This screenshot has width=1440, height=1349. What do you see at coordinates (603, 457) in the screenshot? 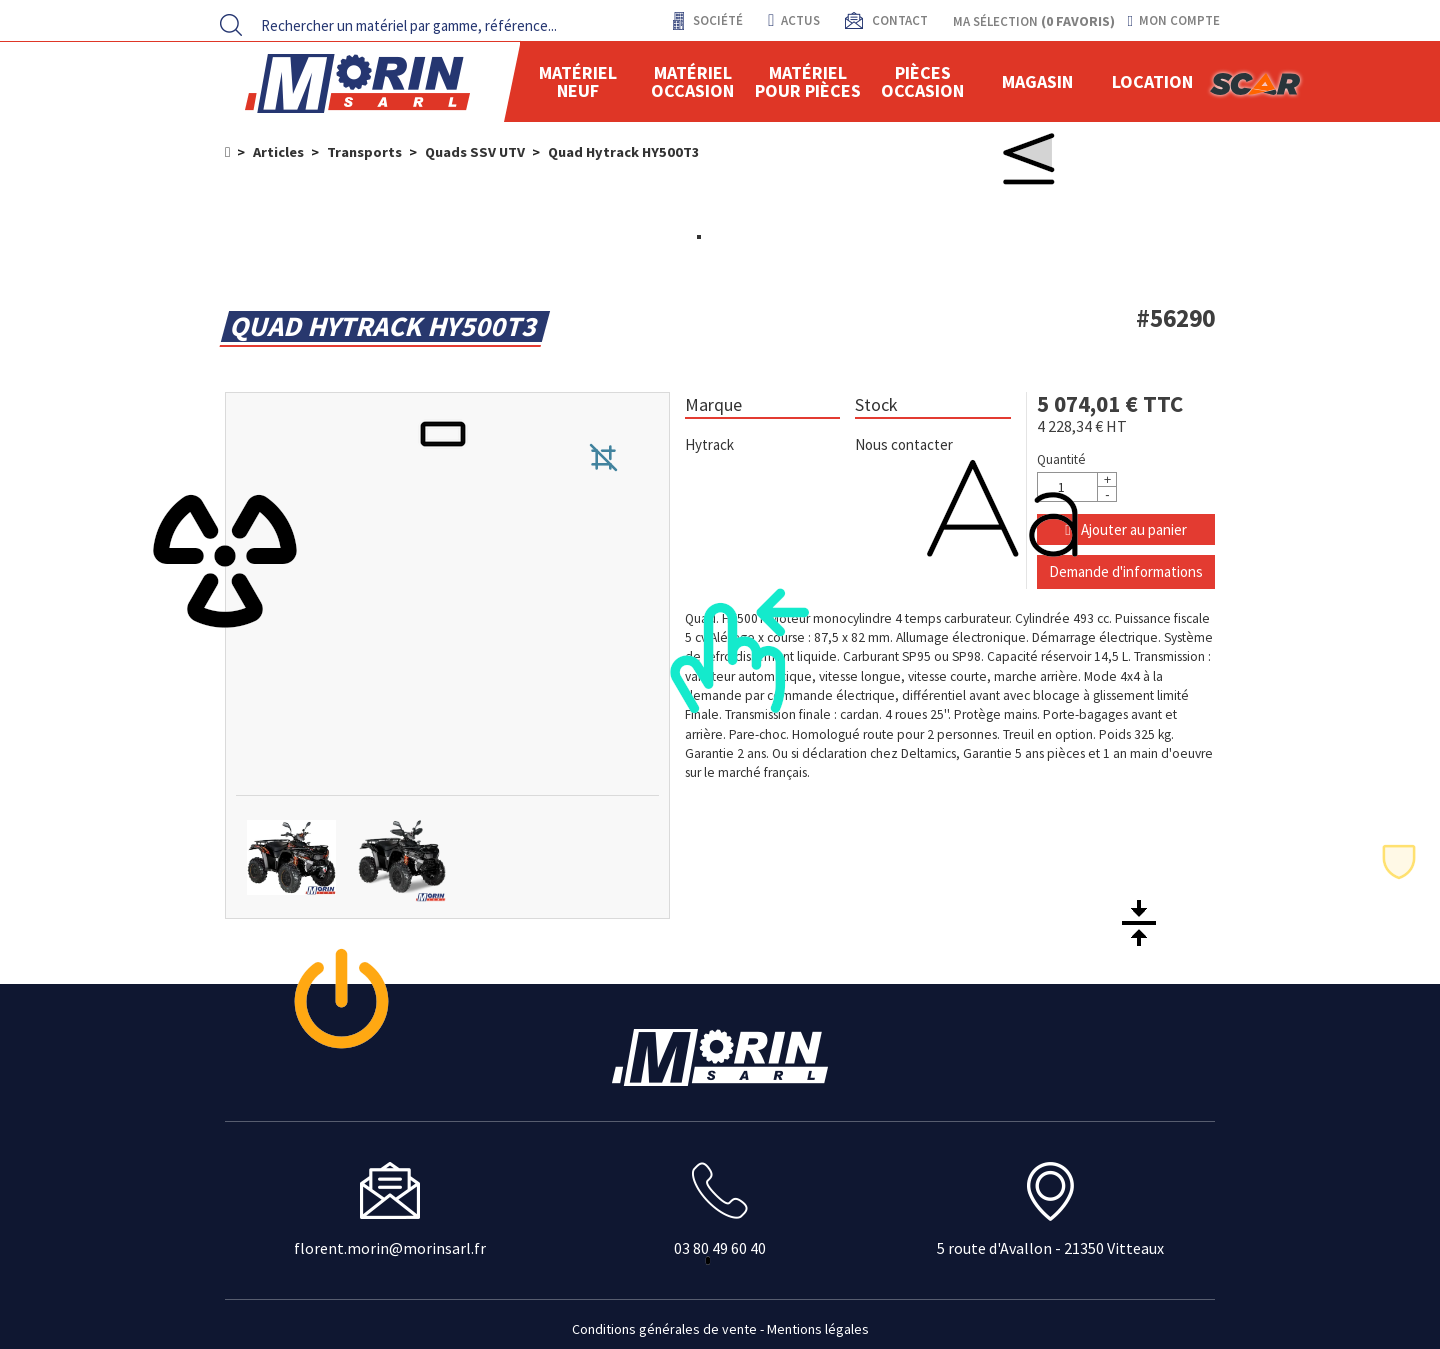
I see `disable frame or crop boundaries` at bounding box center [603, 457].